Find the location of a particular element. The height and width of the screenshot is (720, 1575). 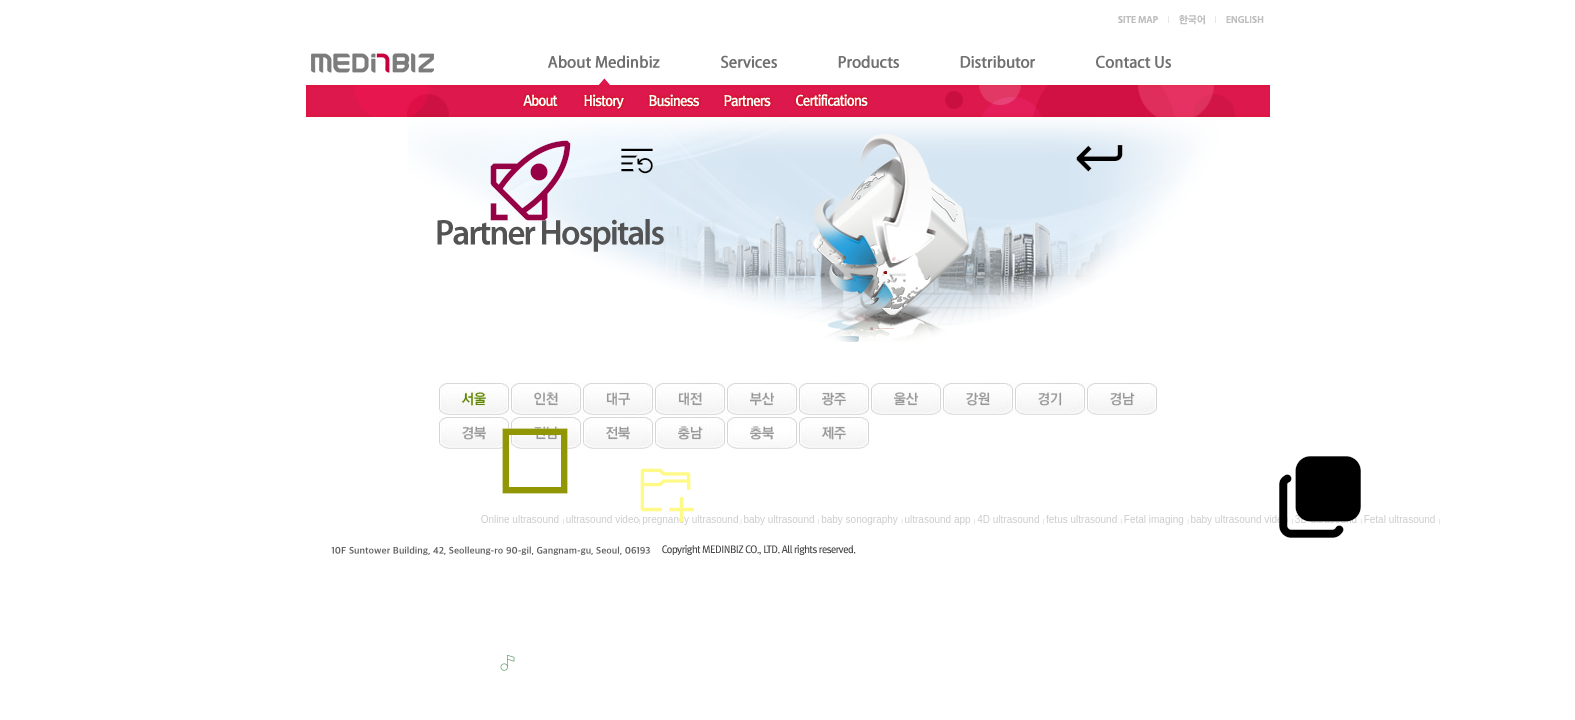

restart the current debug frame is located at coordinates (637, 160).